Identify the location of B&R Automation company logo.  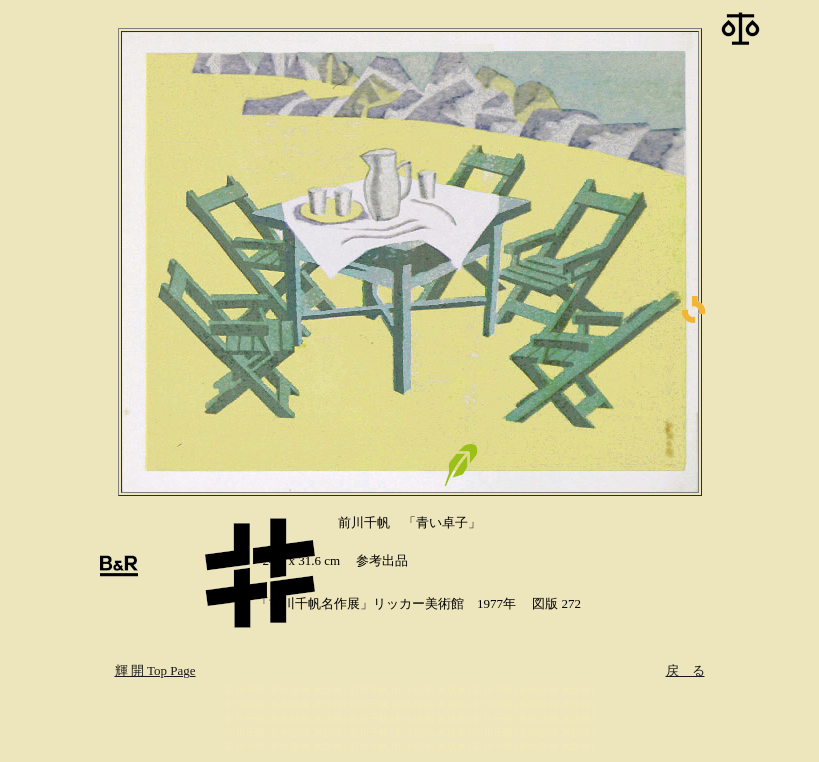
(119, 566).